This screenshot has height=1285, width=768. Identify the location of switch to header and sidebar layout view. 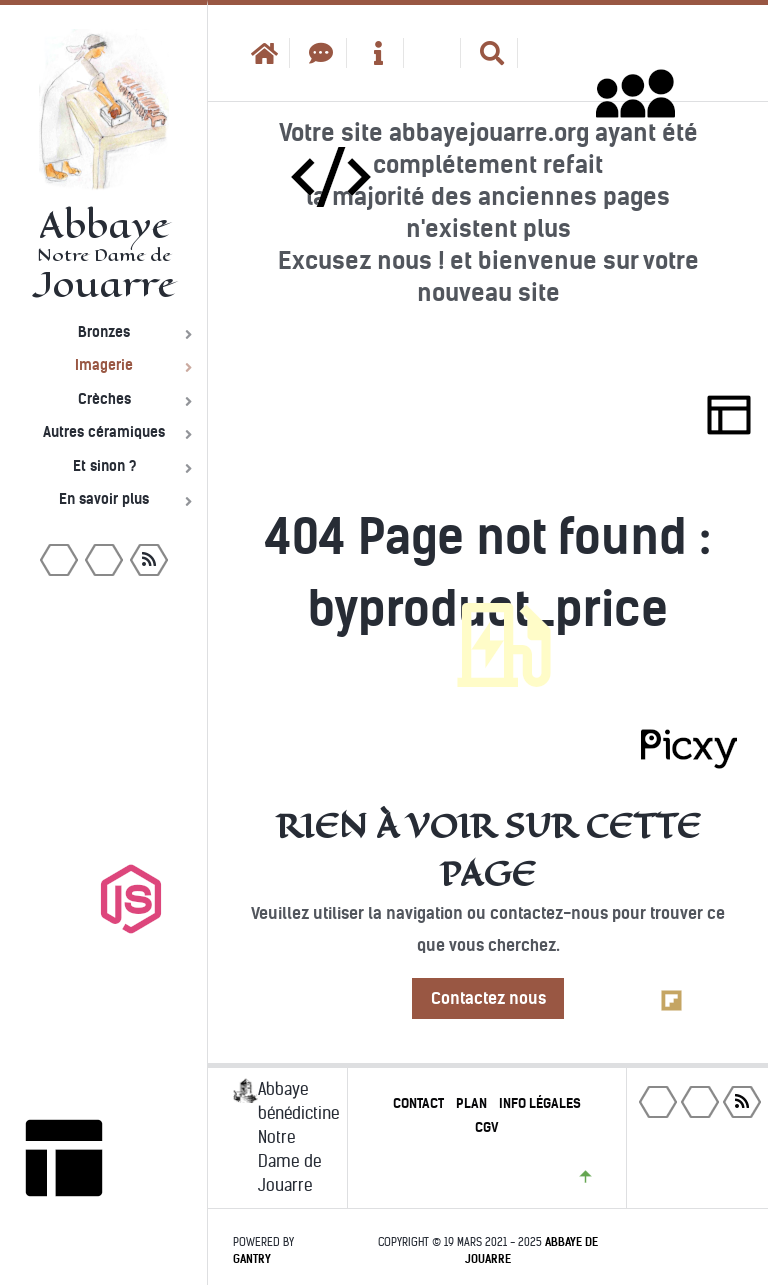
(64, 1158).